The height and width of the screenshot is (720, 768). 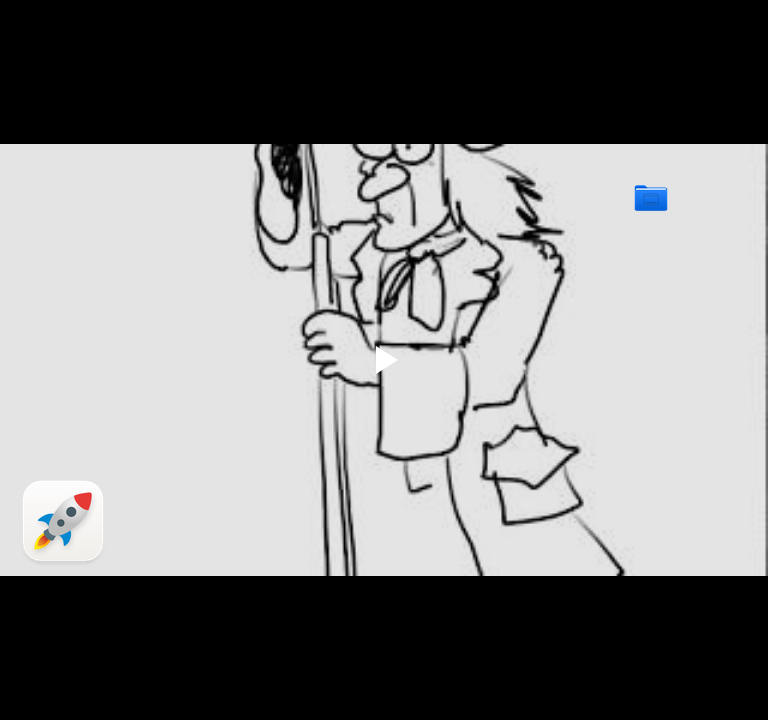 I want to click on launch ibus typing booster input method, so click(x=63, y=521).